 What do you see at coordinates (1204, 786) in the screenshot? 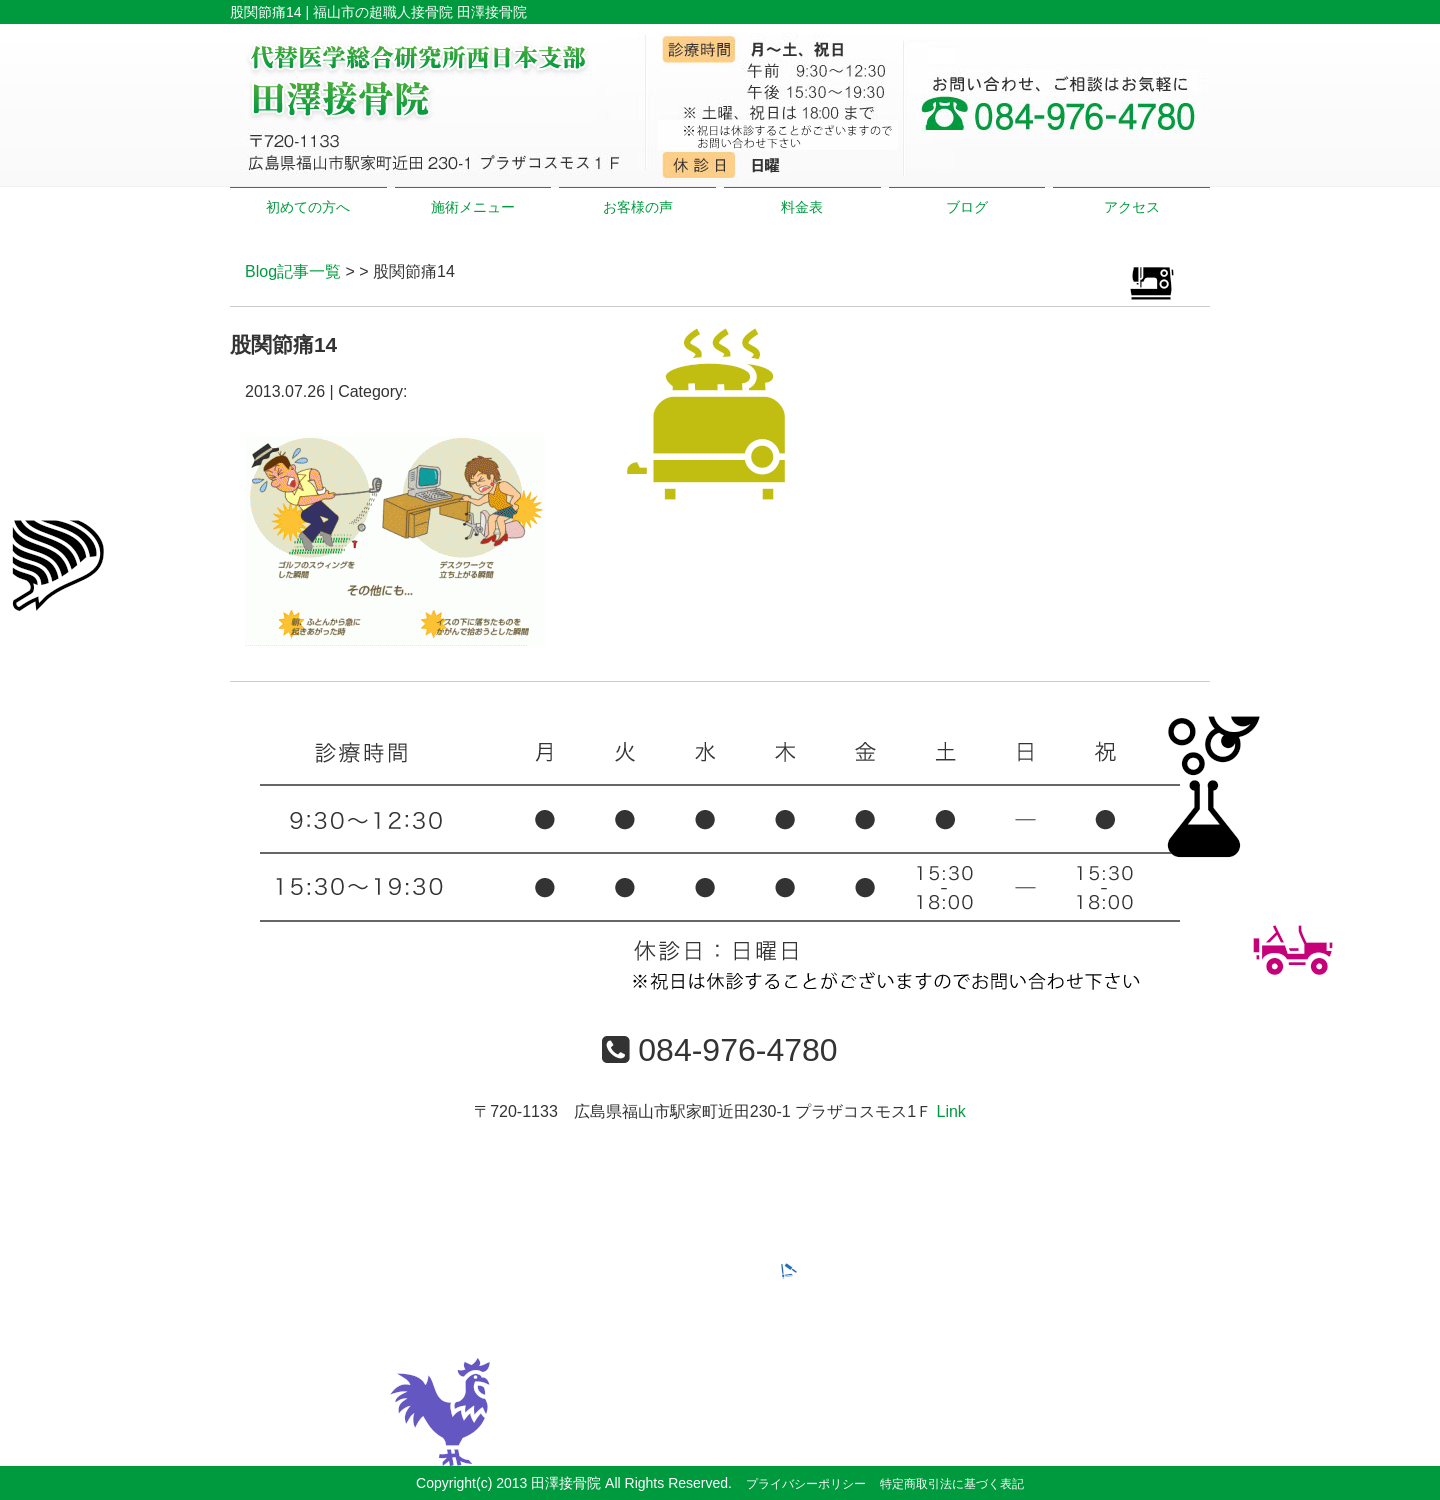
I see `access chemistry or science experiments` at bounding box center [1204, 786].